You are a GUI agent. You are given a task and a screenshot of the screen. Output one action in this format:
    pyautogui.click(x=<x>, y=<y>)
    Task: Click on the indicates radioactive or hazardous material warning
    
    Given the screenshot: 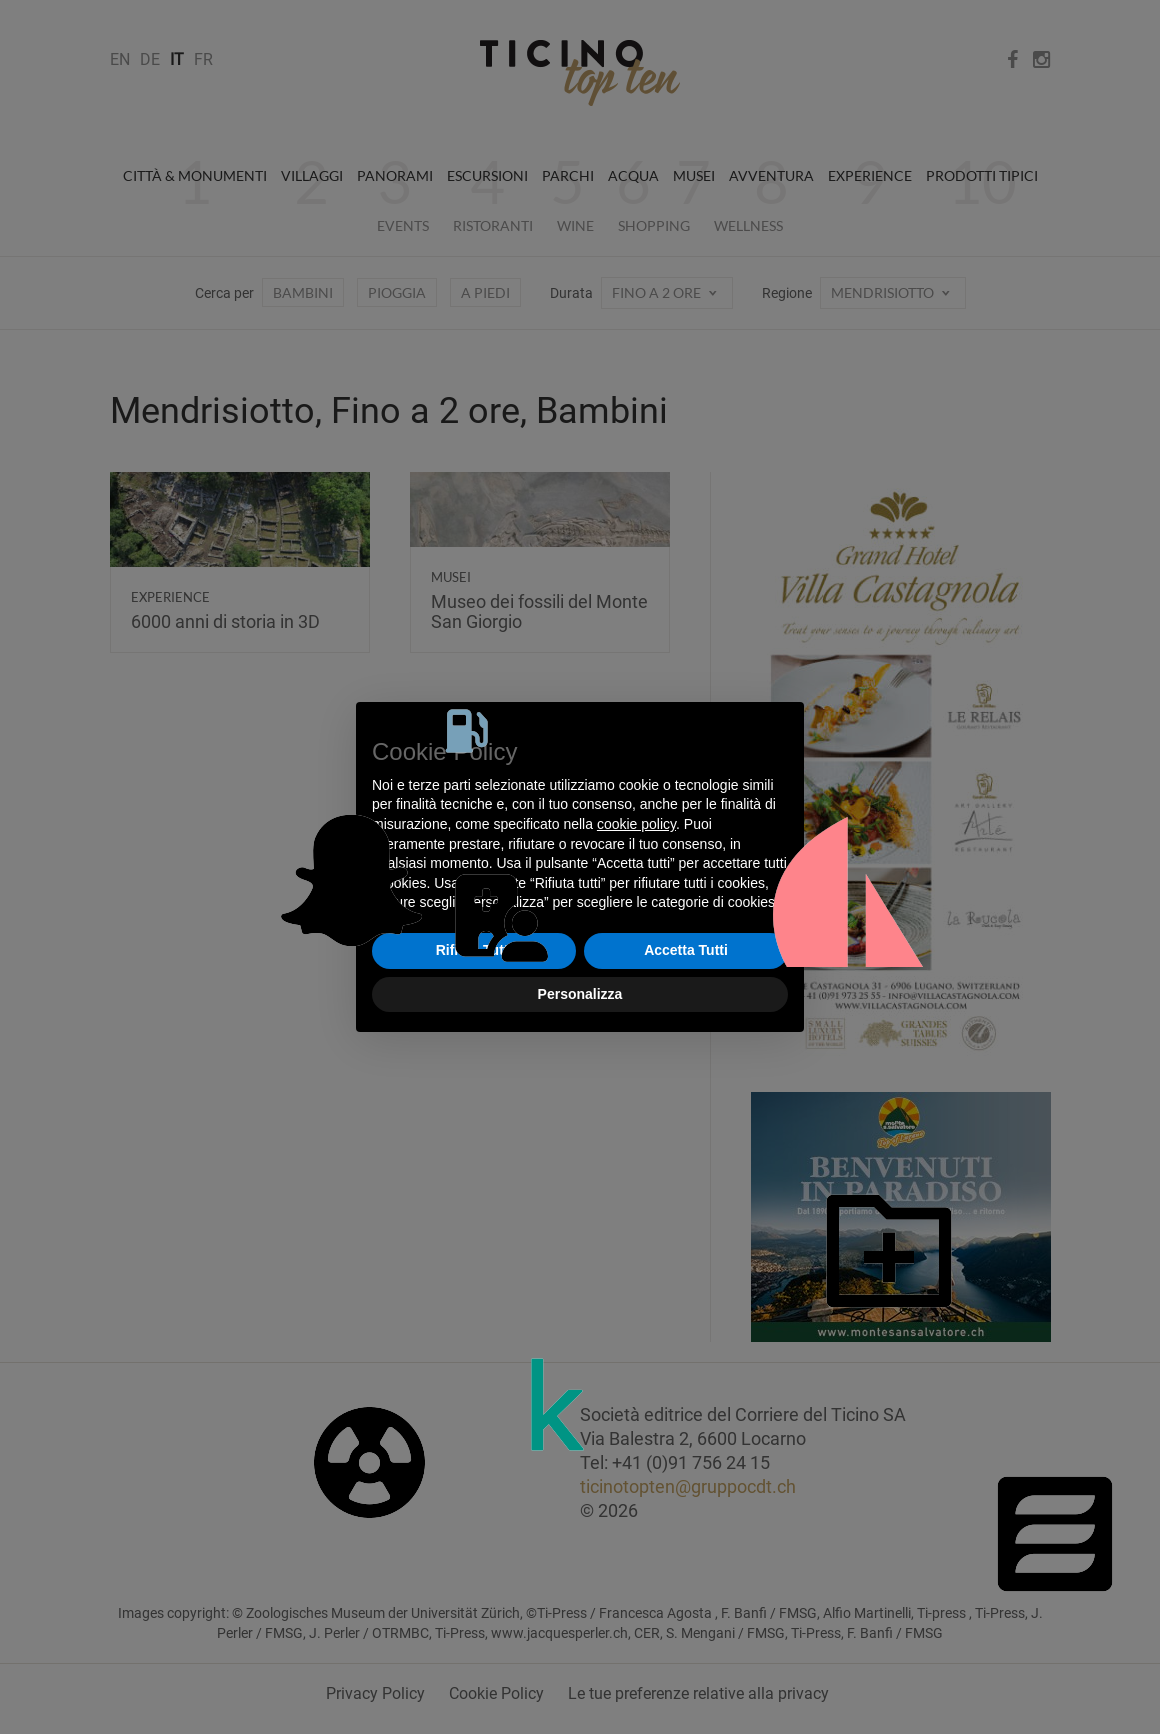 What is the action you would take?
    pyautogui.click(x=369, y=1462)
    